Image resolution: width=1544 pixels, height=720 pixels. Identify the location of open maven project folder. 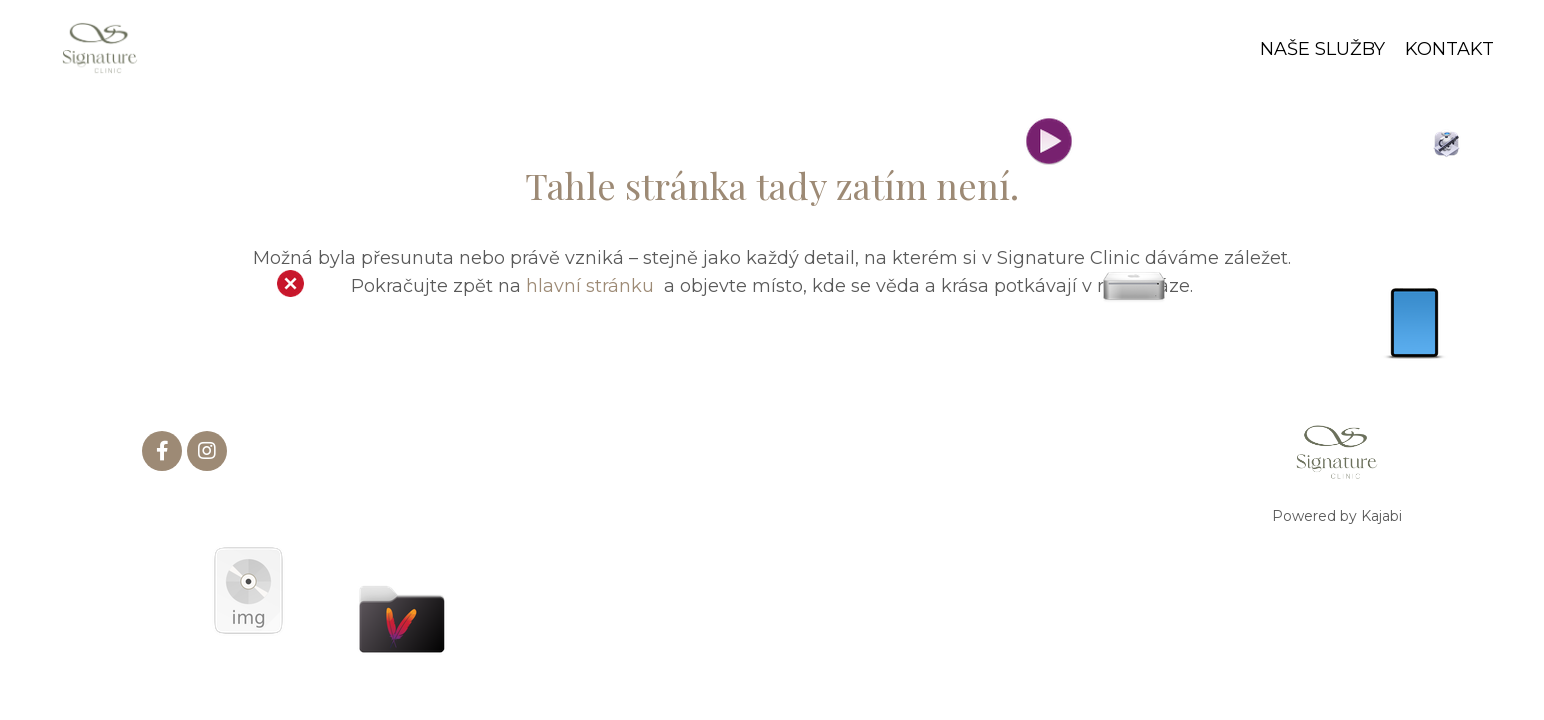
(401, 621).